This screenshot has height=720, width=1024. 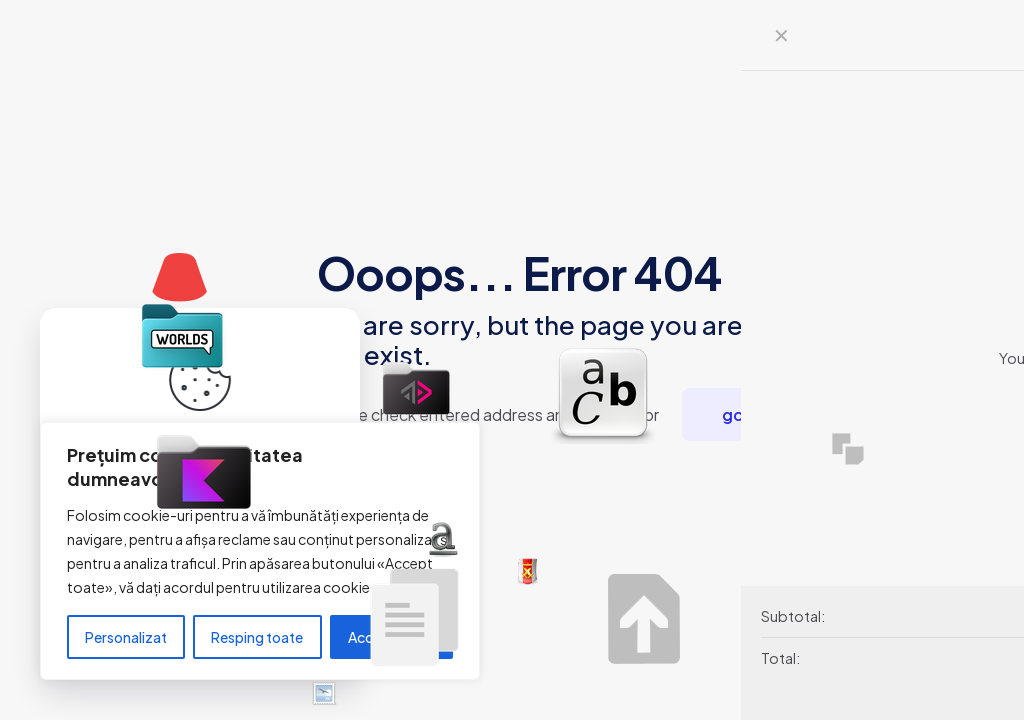 What do you see at coordinates (644, 616) in the screenshot?
I see `send or share a document` at bounding box center [644, 616].